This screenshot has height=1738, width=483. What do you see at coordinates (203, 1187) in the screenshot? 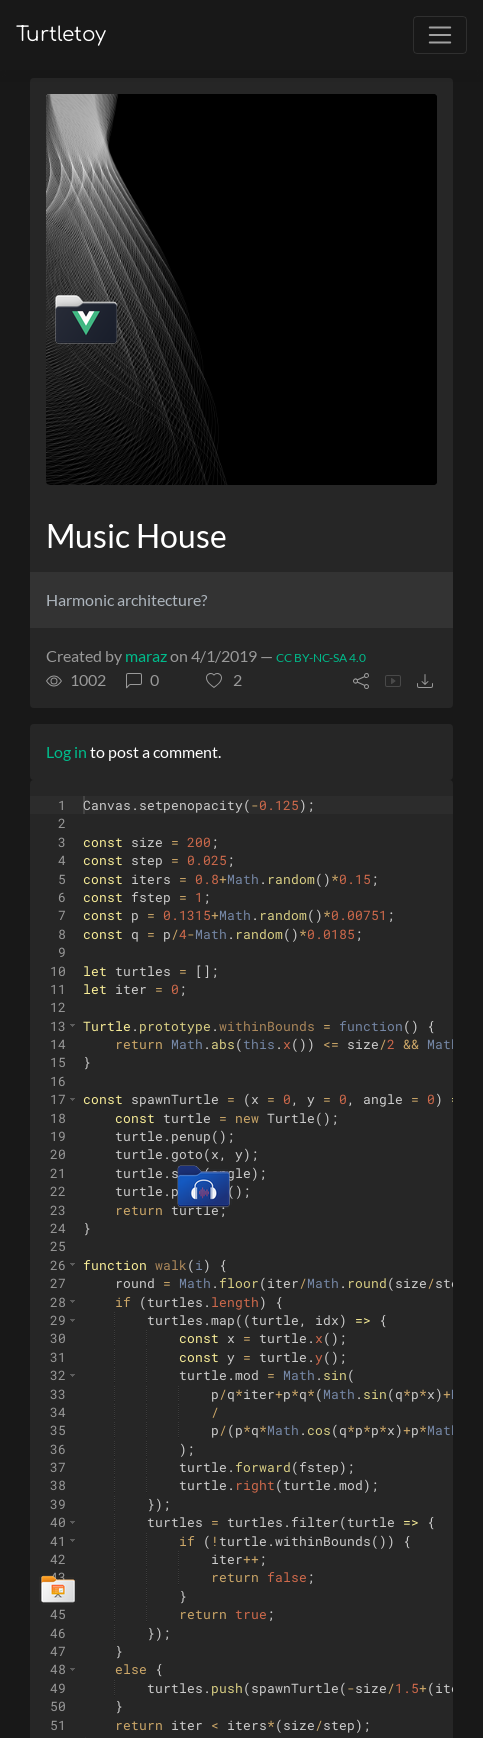
I see `open audacity project files folder` at bounding box center [203, 1187].